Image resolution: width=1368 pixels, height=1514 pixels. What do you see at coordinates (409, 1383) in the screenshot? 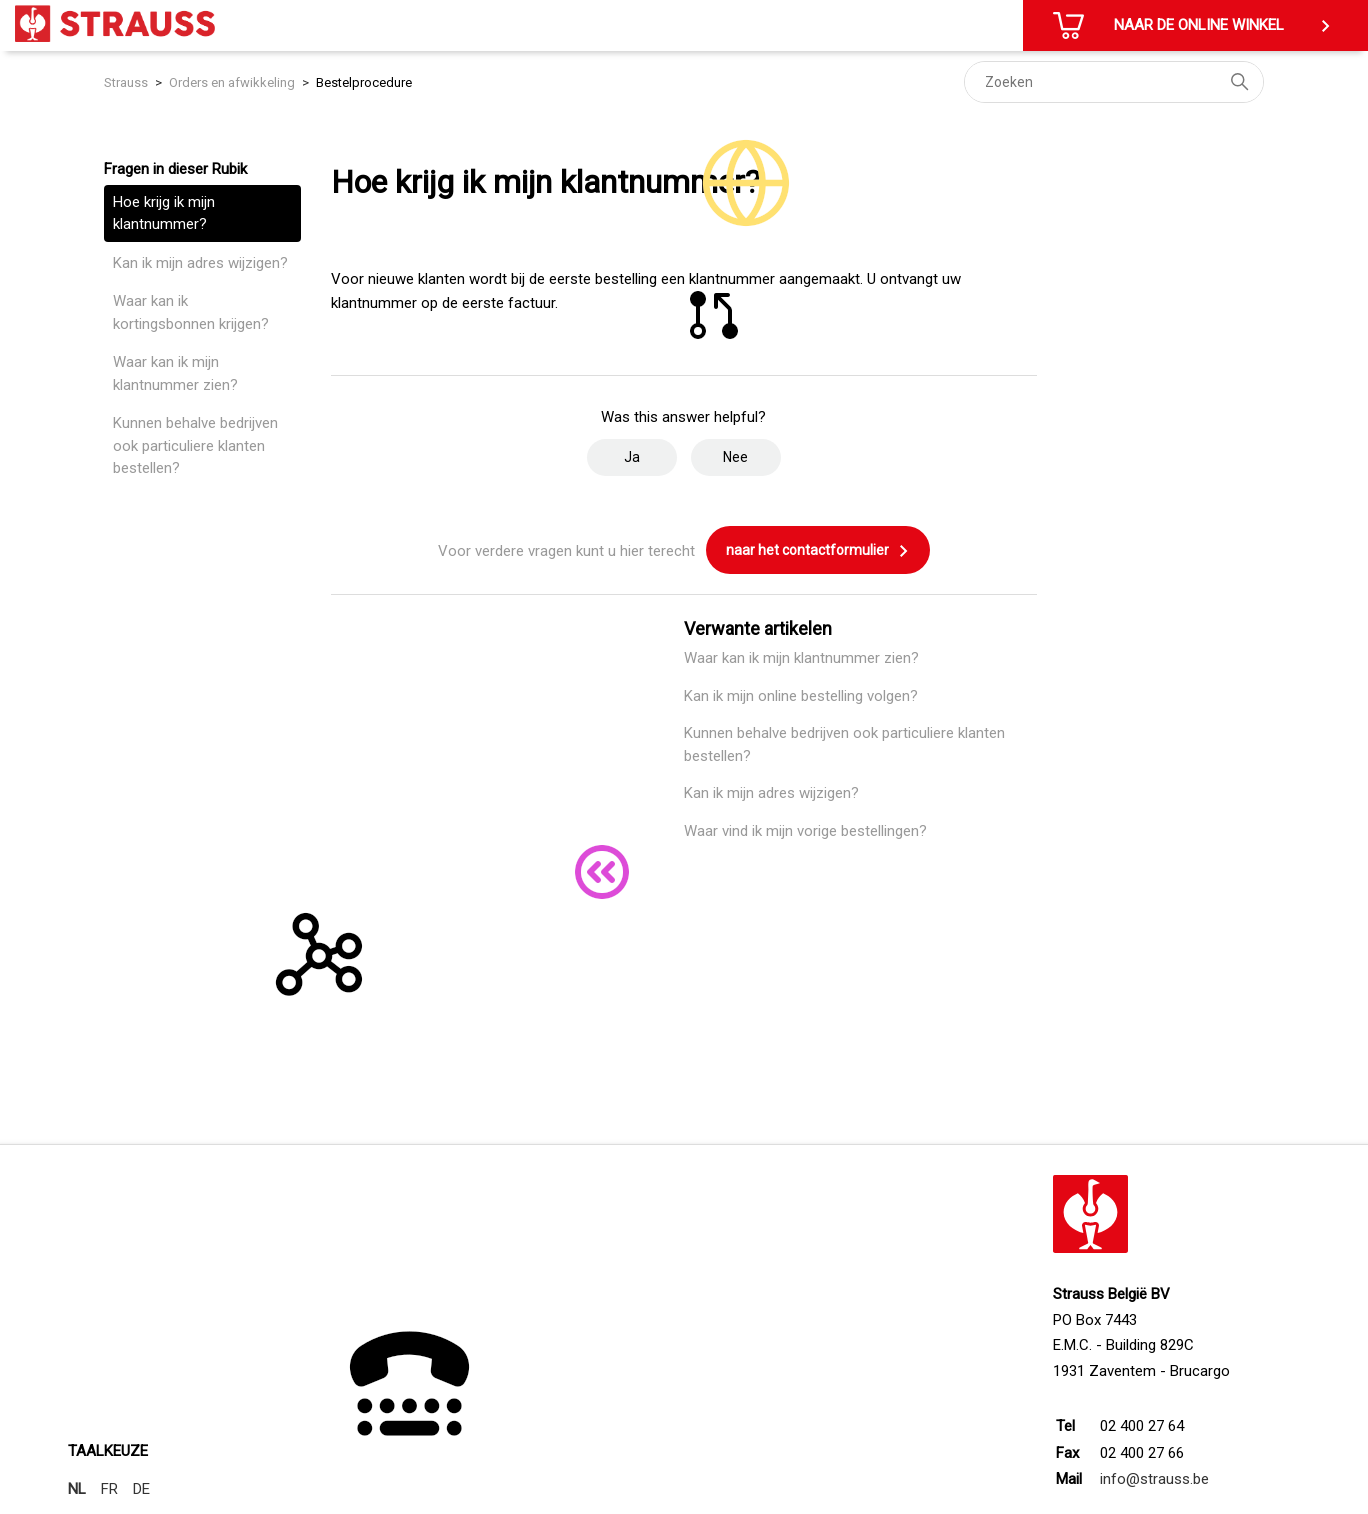
I see `access TTY or text telephone services` at bounding box center [409, 1383].